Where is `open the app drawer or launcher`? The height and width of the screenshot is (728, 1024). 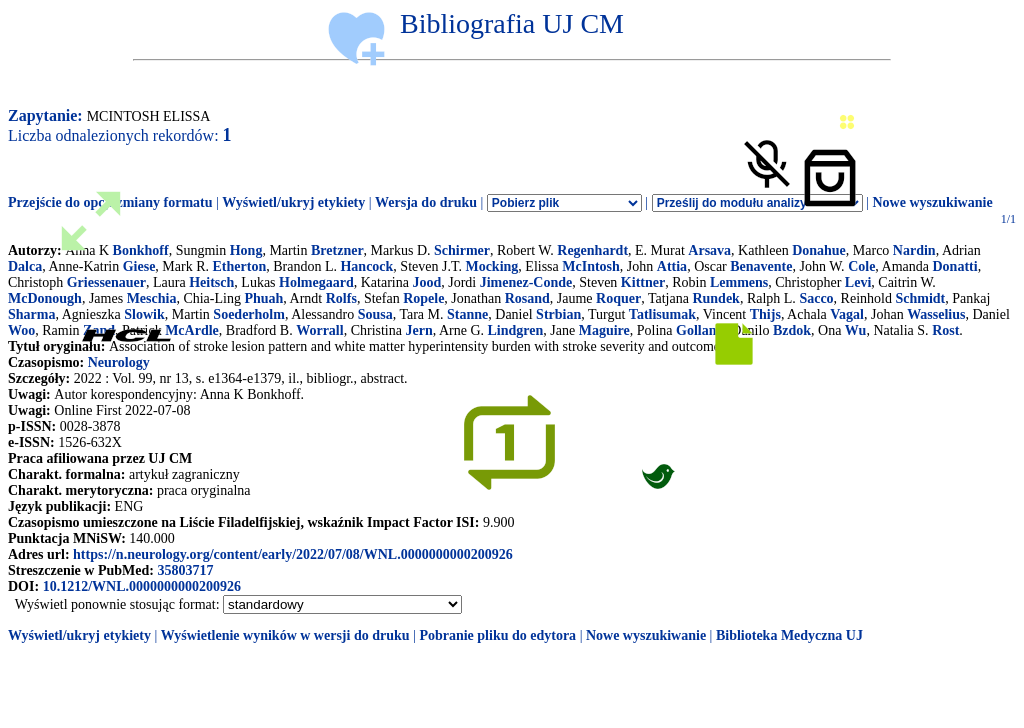
open the app drawer or launcher is located at coordinates (847, 122).